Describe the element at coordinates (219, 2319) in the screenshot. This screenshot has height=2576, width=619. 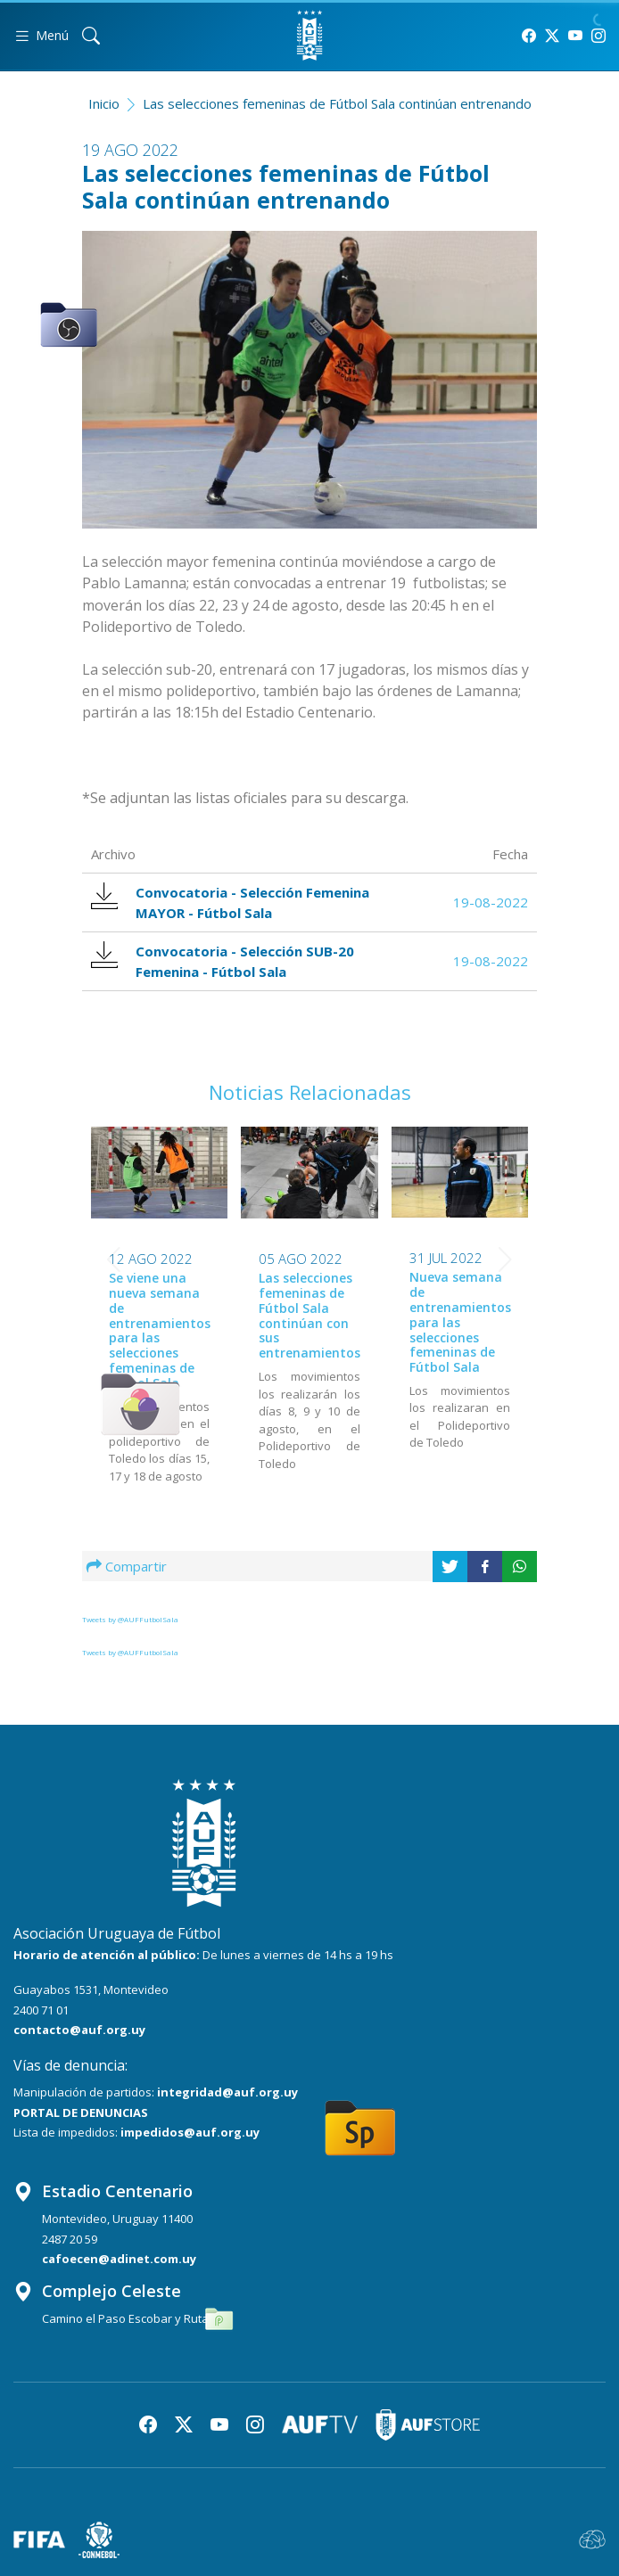
I see `open android pie system files folder` at that location.